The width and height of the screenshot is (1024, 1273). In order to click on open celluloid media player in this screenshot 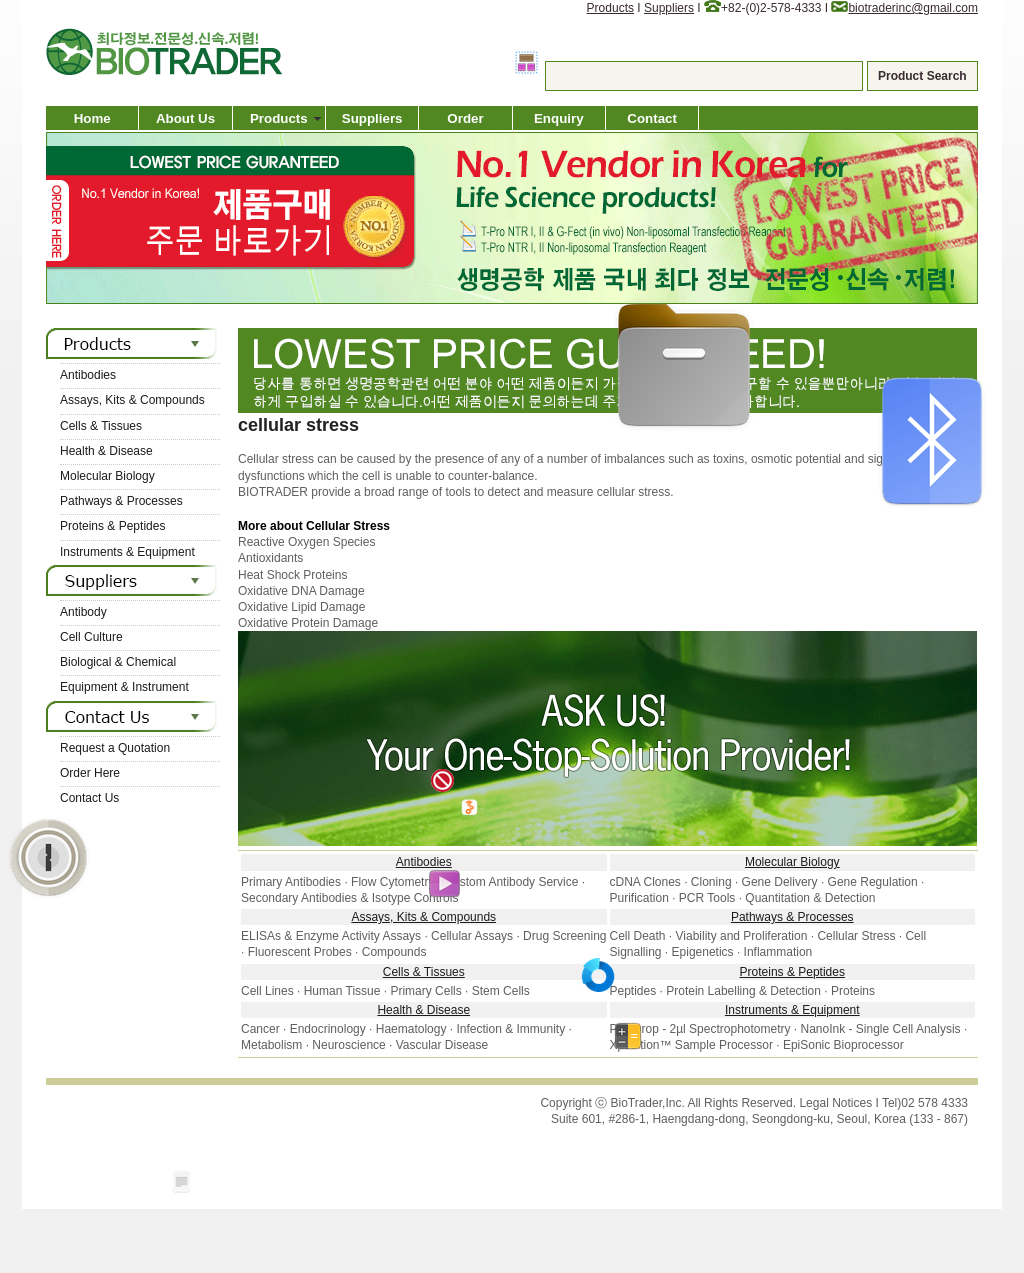, I will do `click(444, 883)`.